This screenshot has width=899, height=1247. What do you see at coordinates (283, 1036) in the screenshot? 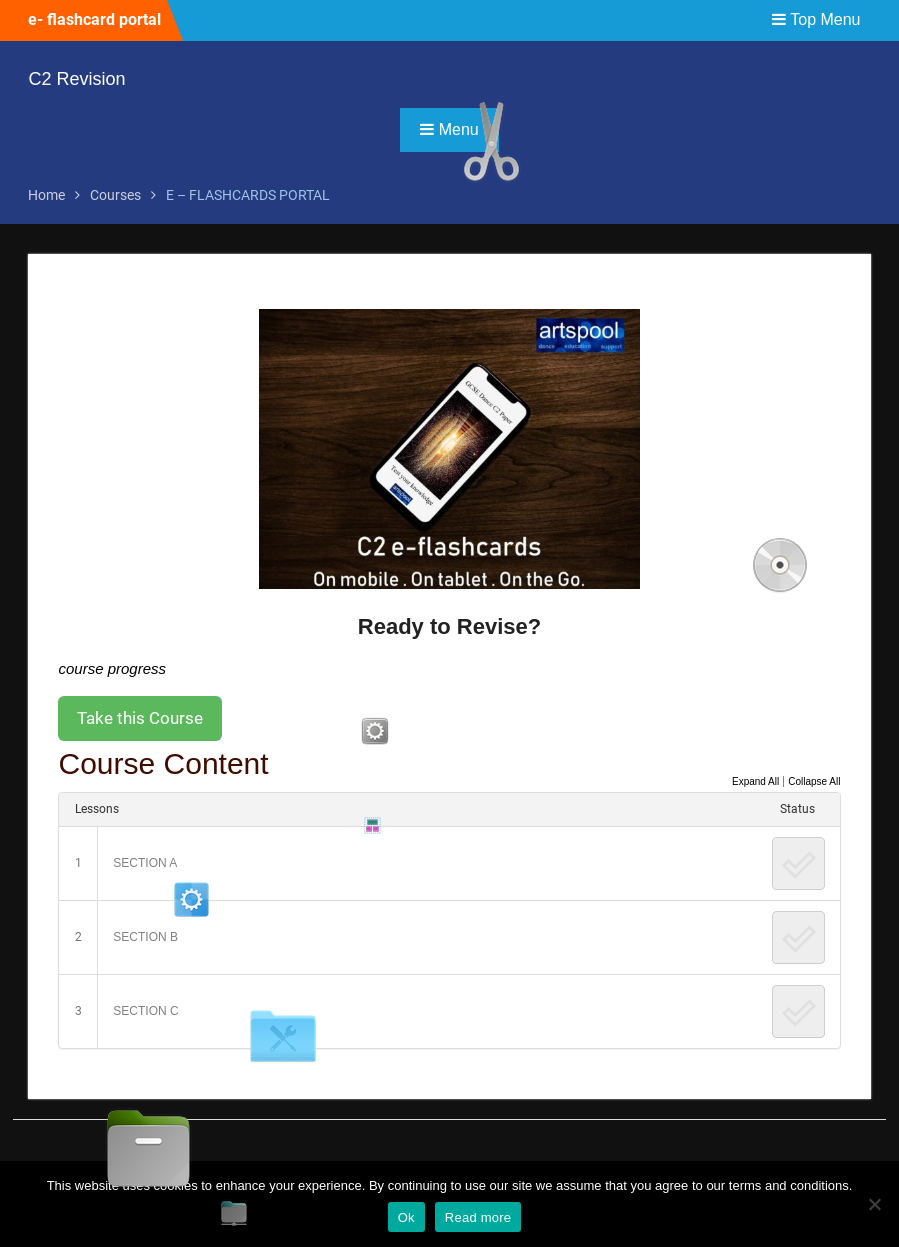
I see `open the utilities folder` at bounding box center [283, 1036].